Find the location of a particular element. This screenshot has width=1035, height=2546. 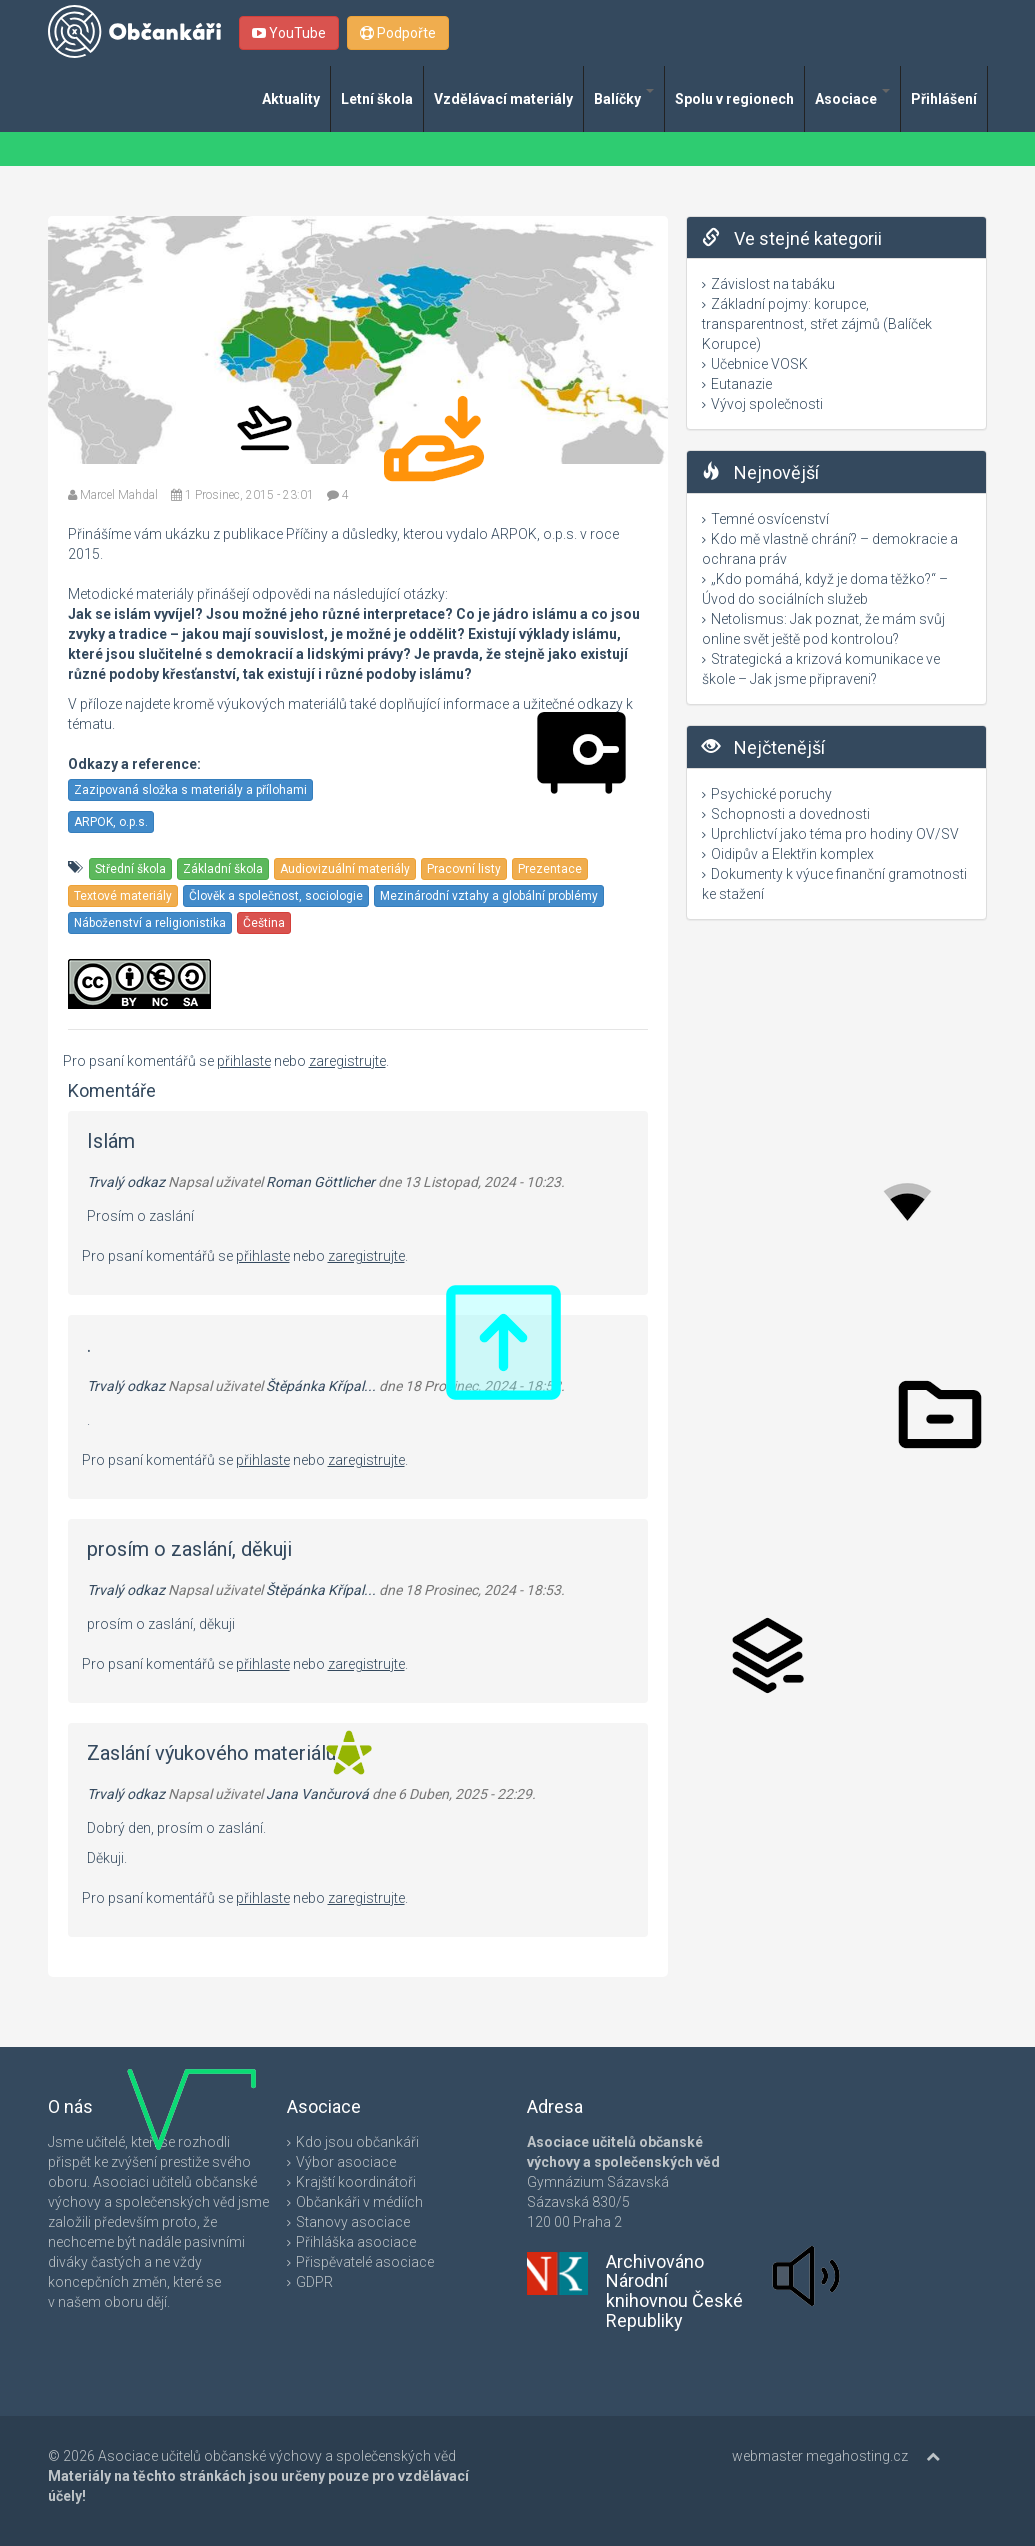

remove a folder is located at coordinates (940, 1413).